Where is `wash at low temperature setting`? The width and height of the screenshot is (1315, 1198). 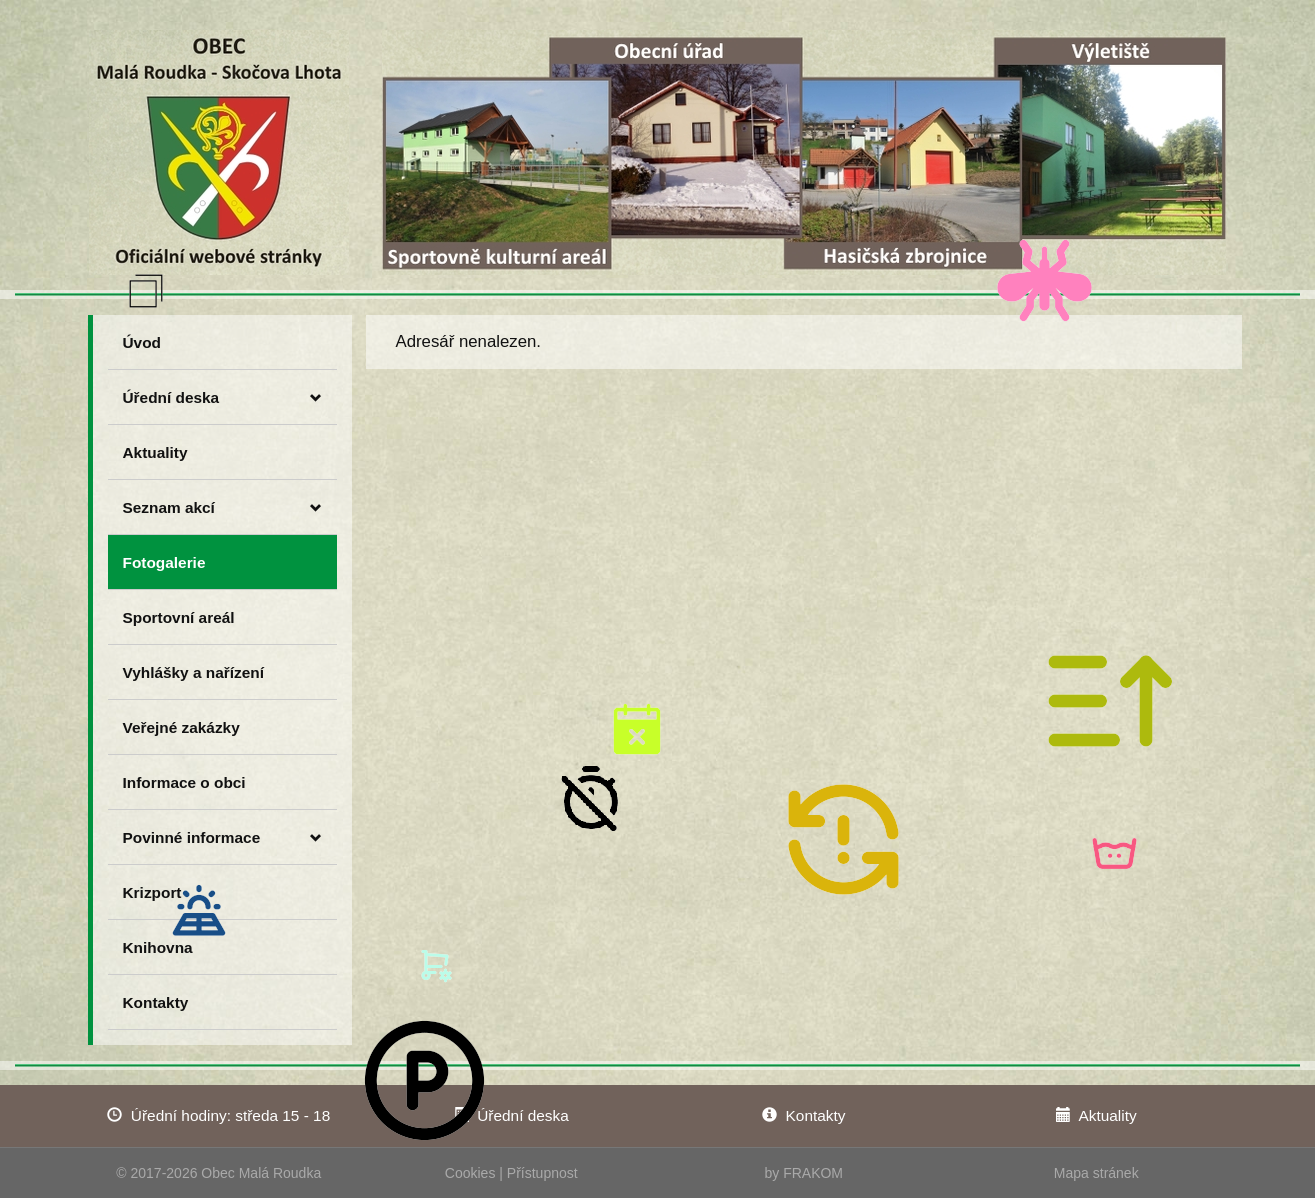
wash at low temperature setting is located at coordinates (1114, 853).